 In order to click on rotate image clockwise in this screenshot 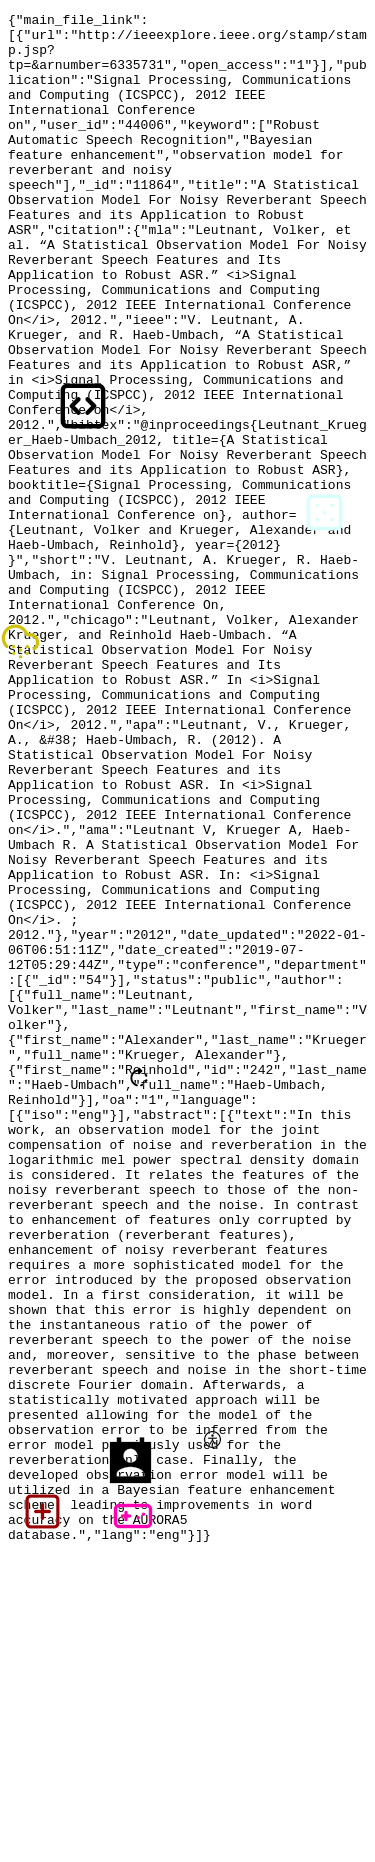, I will do `click(139, 1078)`.